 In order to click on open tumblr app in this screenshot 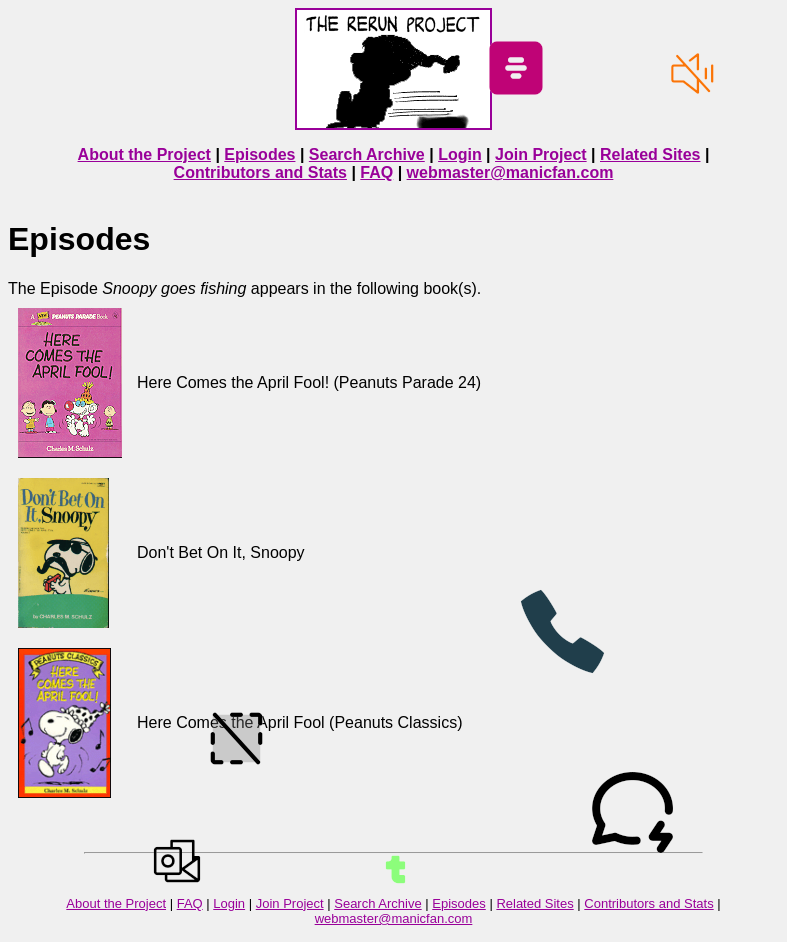, I will do `click(395, 869)`.